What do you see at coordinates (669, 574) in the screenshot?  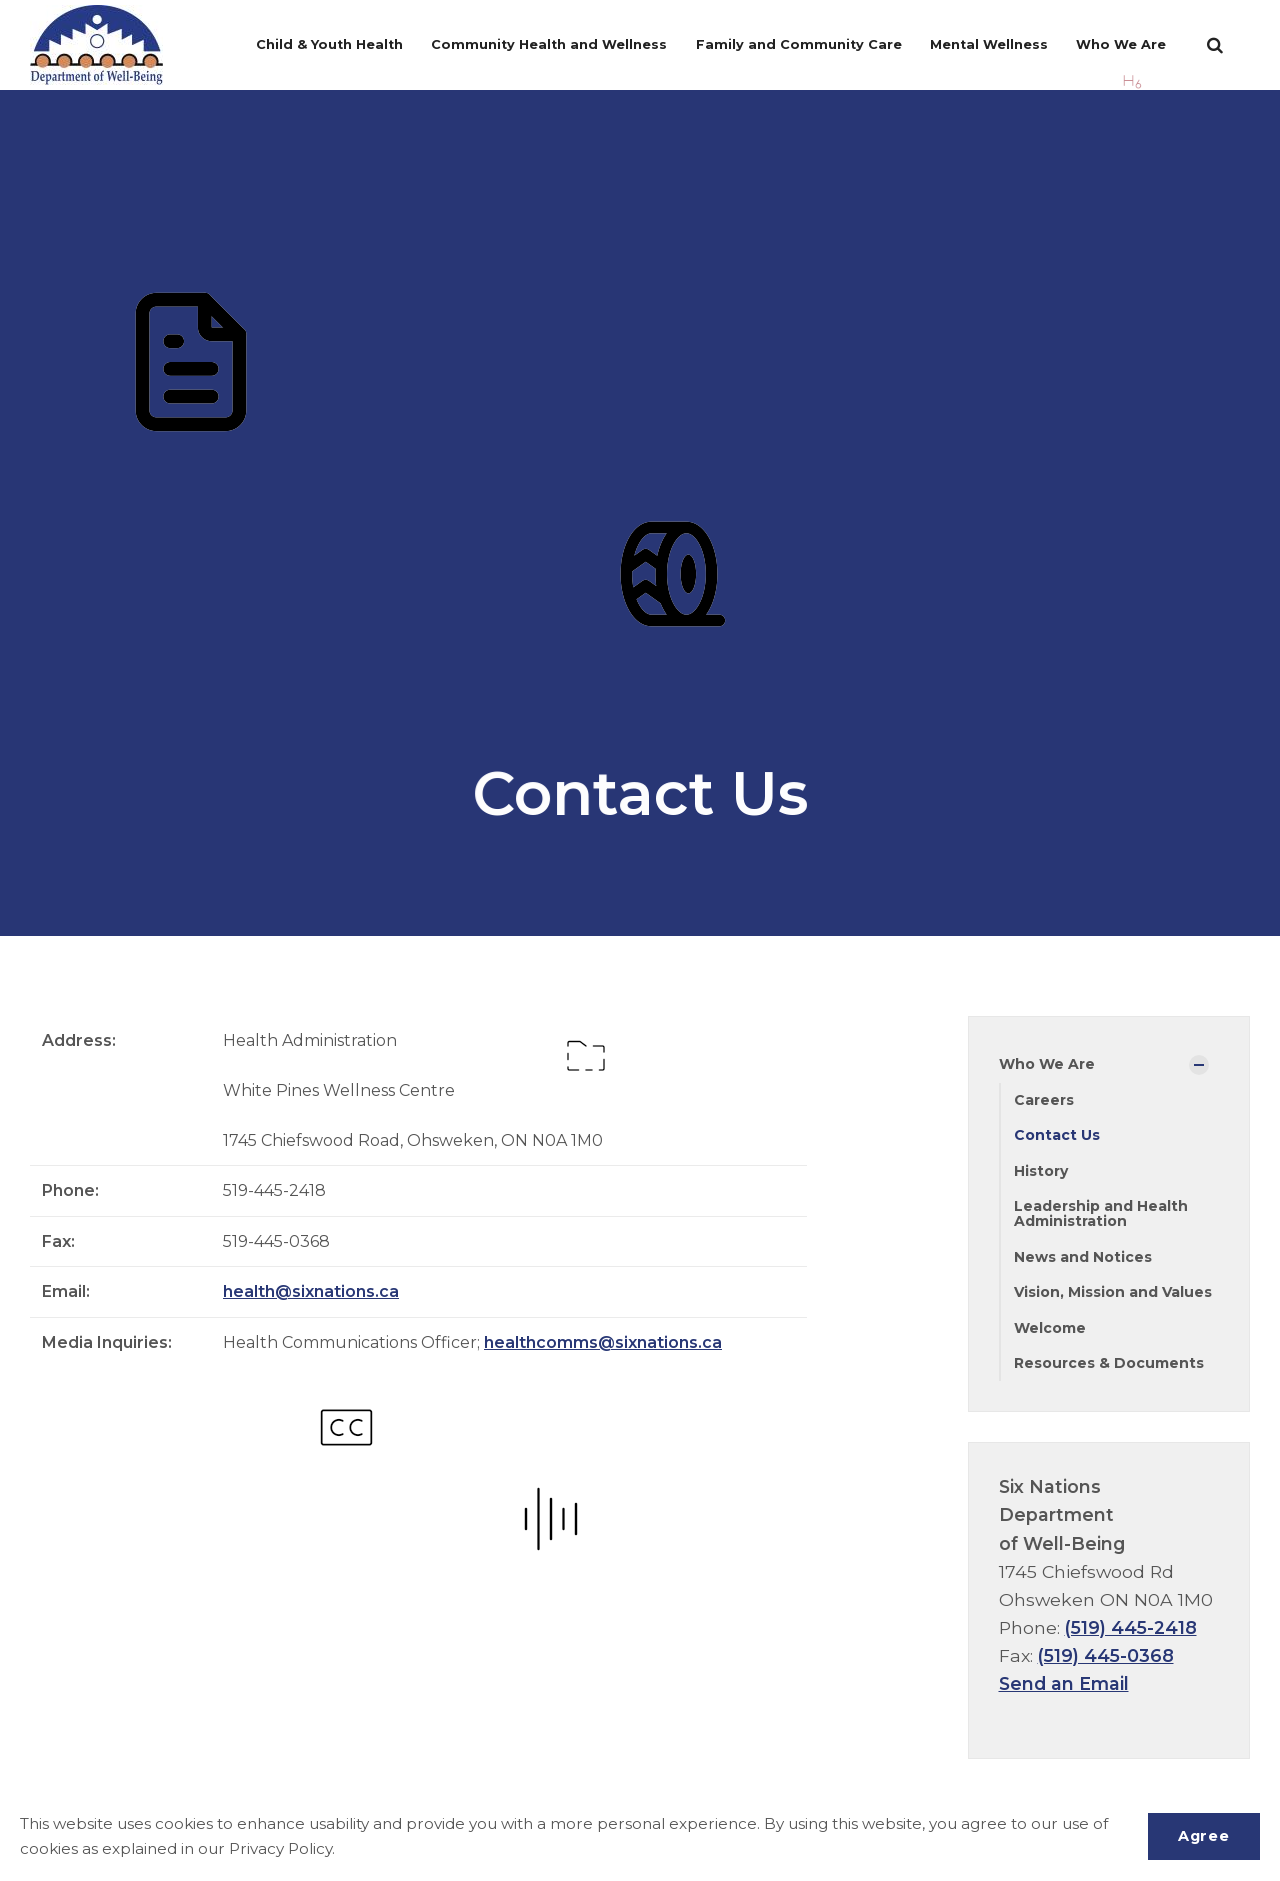 I see `view tire pressure or status` at bounding box center [669, 574].